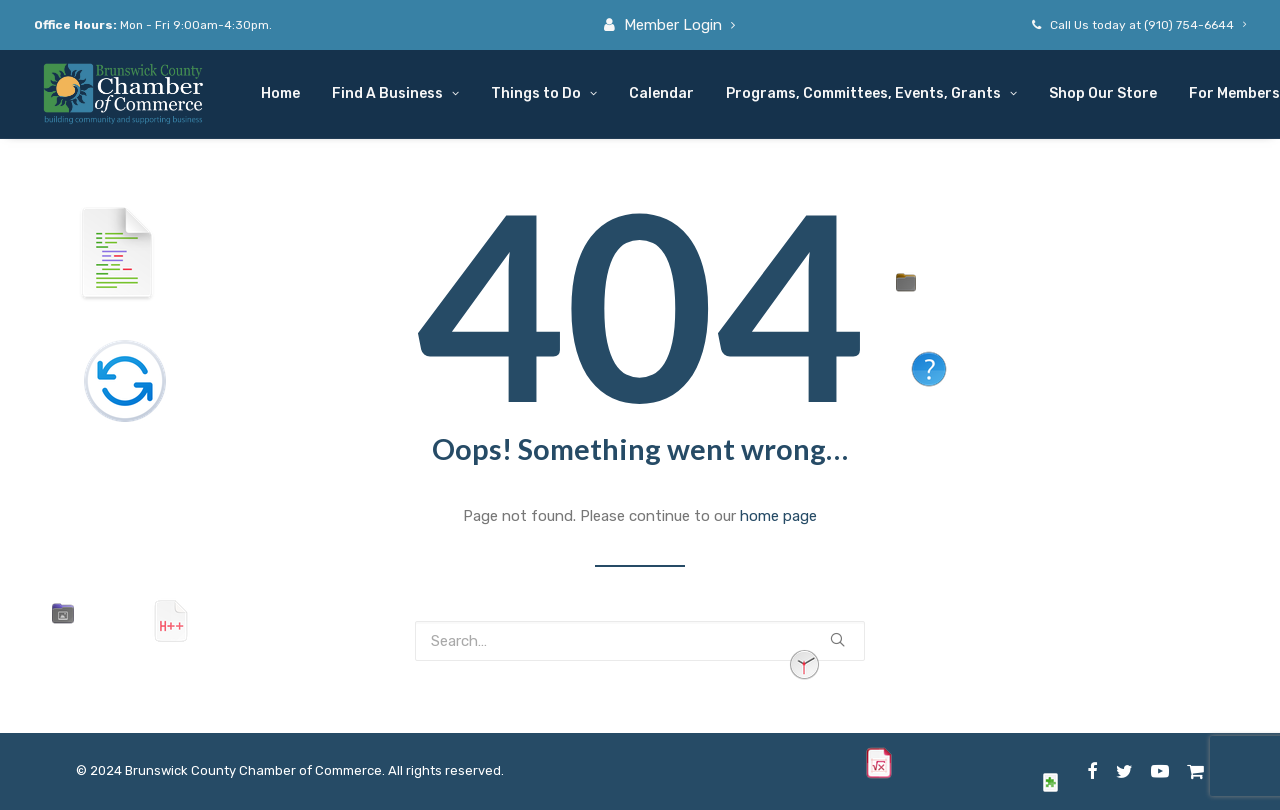 The image size is (1280, 810). I want to click on open an opendocument formula template file, so click(879, 763).